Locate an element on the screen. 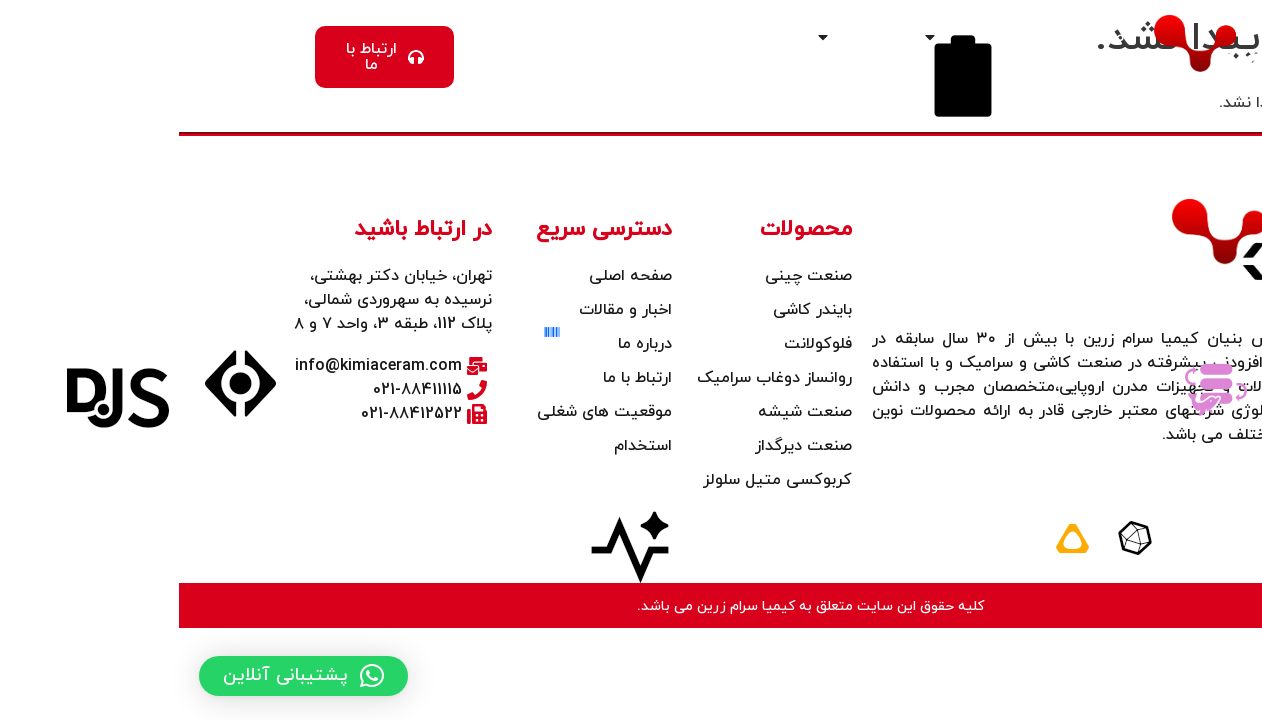 Image resolution: width=1262 pixels, height=720 pixels. discord.js library or project branding is located at coordinates (118, 398).